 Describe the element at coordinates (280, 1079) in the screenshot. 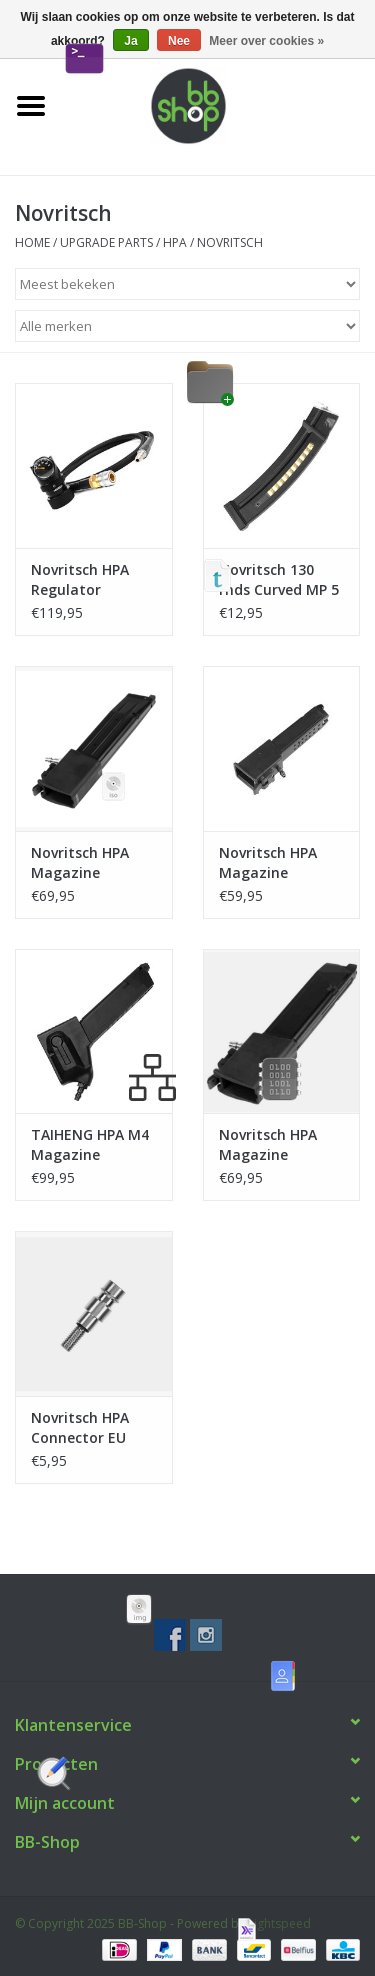

I see `firmware or binary file type indicator` at that location.